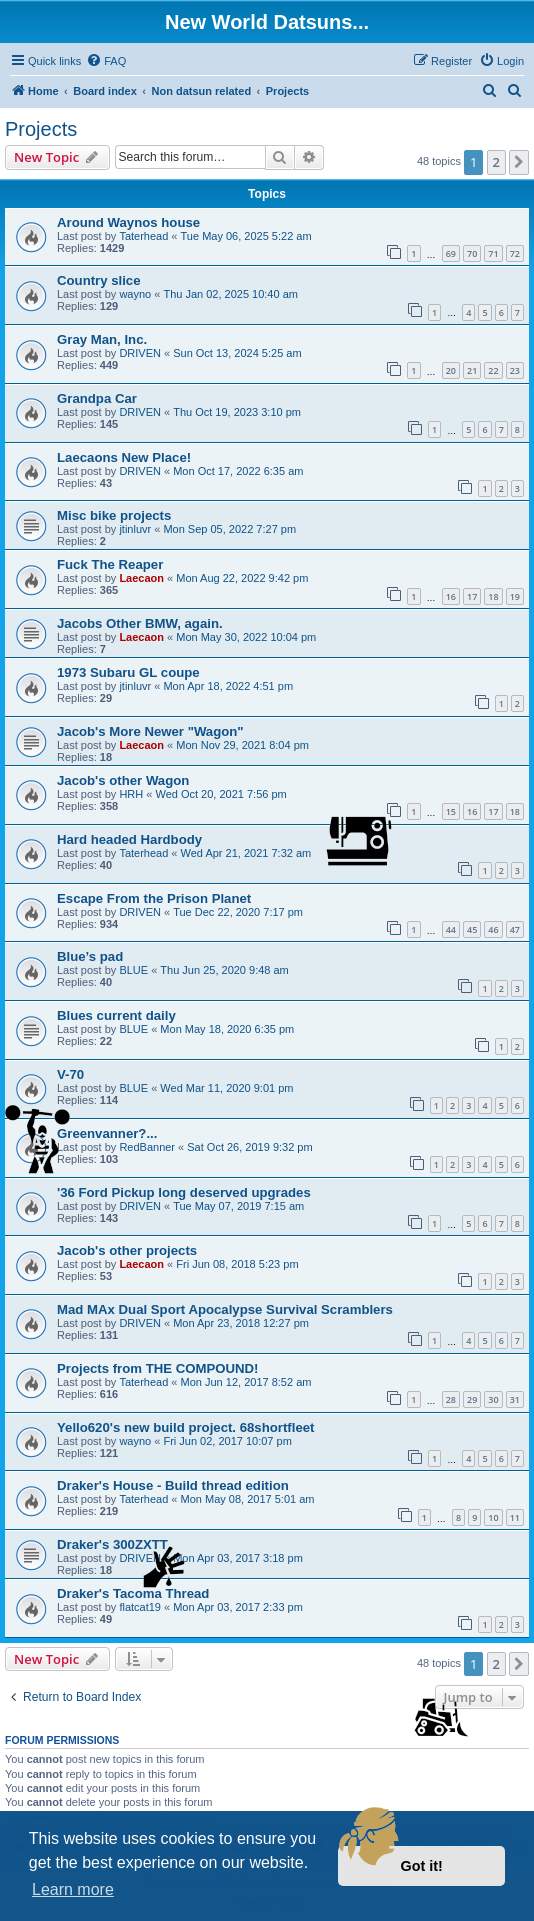 Image resolution: width=534 pixels, height=1921 pixels. What do you see at coordinates (164, 1567) in the screenshot?
I see `indicates injury or wound requiring first aid` at bounding box center [164, 1567].